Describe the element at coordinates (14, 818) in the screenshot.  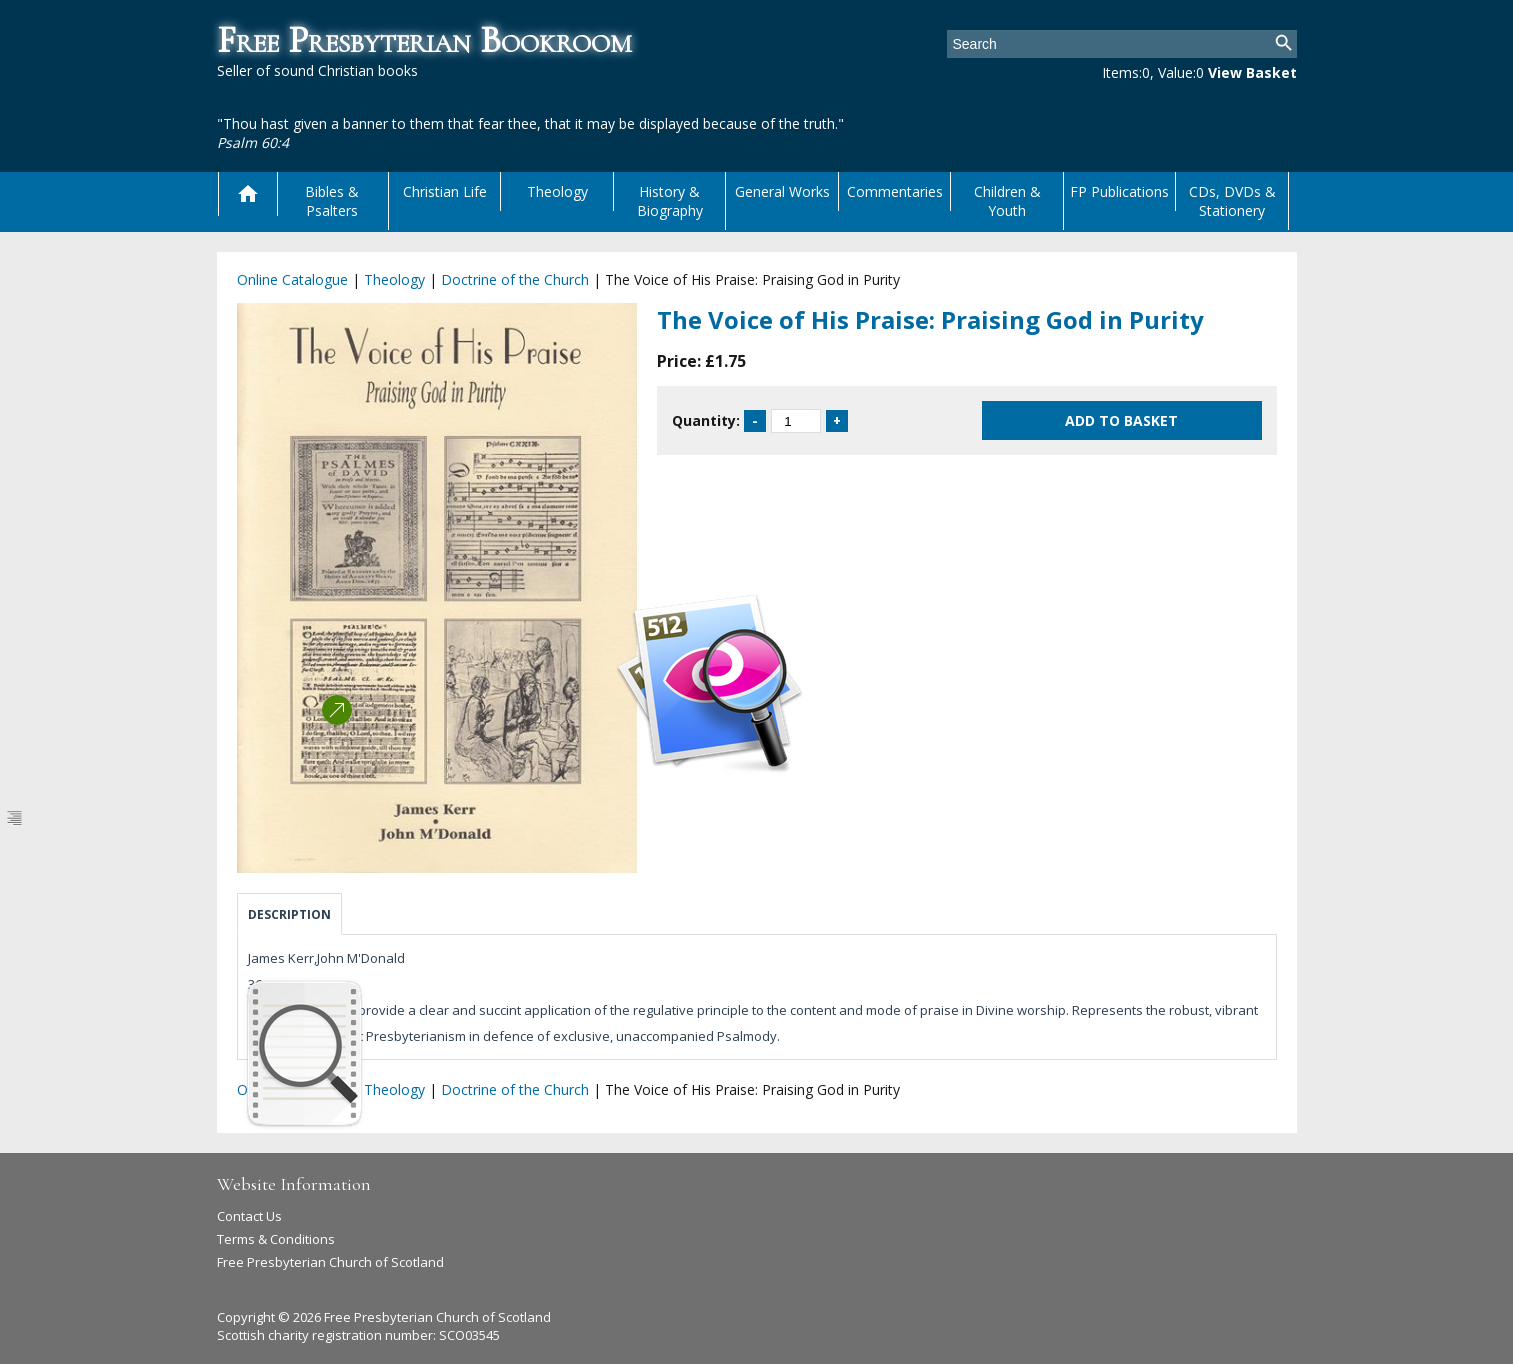
I see `align text to the right margin` at that location.